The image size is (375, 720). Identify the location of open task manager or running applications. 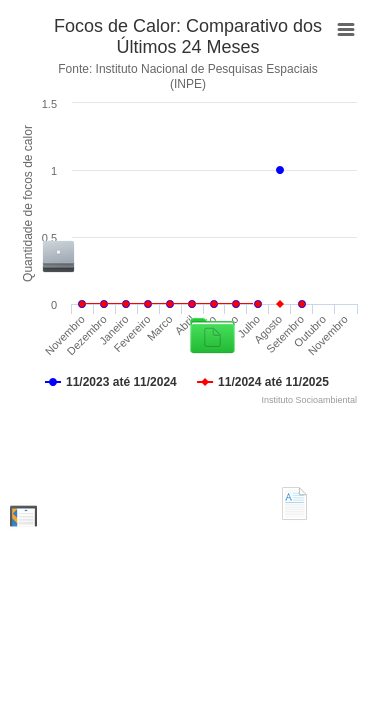
(23, 516).